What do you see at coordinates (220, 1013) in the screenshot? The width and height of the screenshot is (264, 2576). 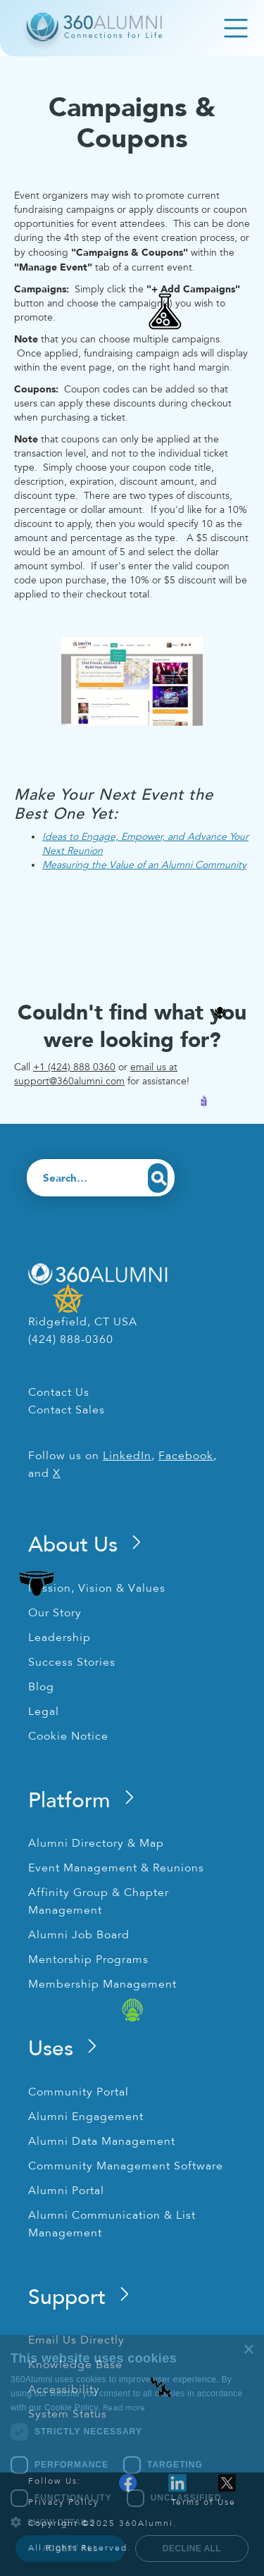 I see `select triton or sea creature character` at bounding box center [220, 1013].